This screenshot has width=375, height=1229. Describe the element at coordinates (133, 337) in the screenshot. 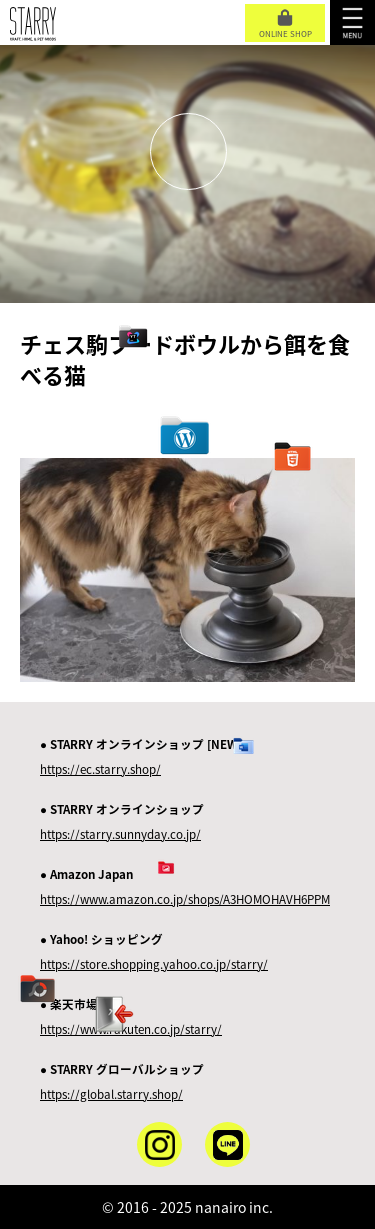

I see `open YouTrack project folder` at that location.